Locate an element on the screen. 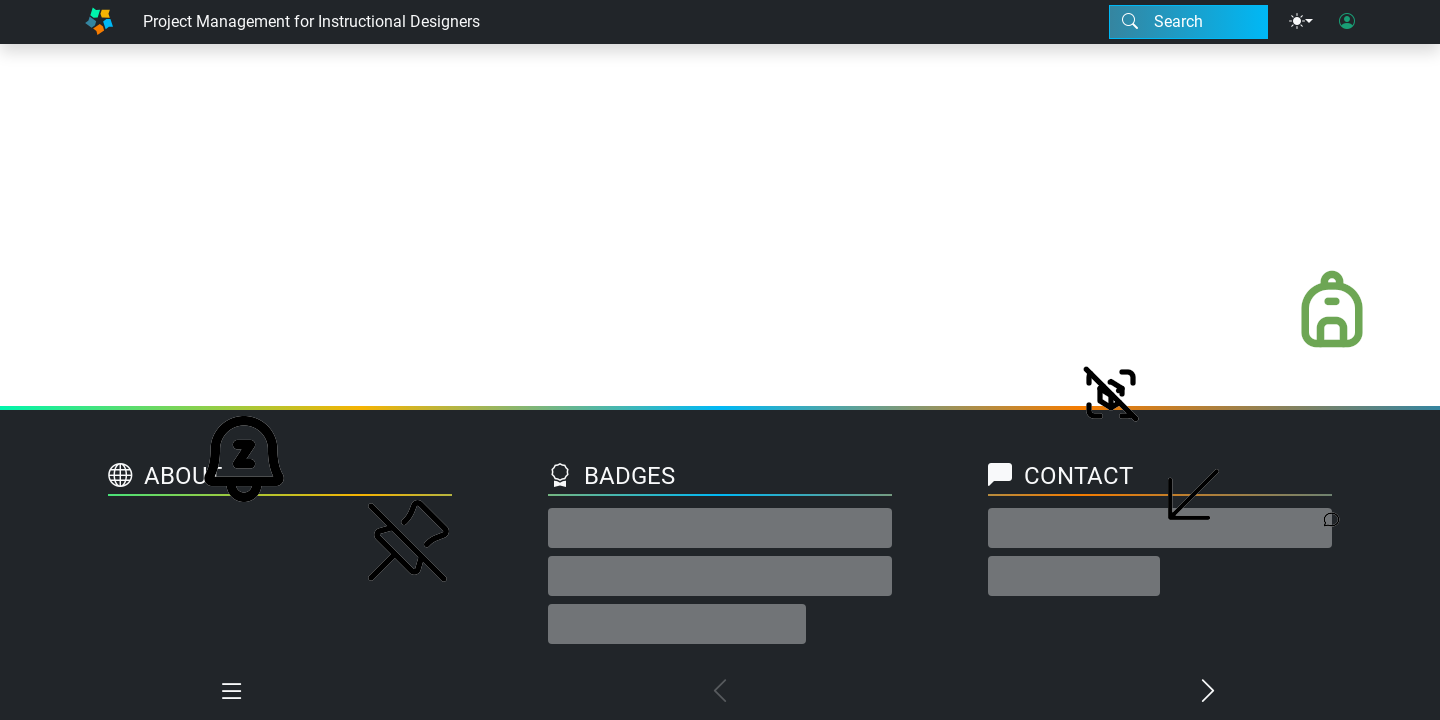  enable sleep mode or snooze notifications is located at coordinates (244, 459).